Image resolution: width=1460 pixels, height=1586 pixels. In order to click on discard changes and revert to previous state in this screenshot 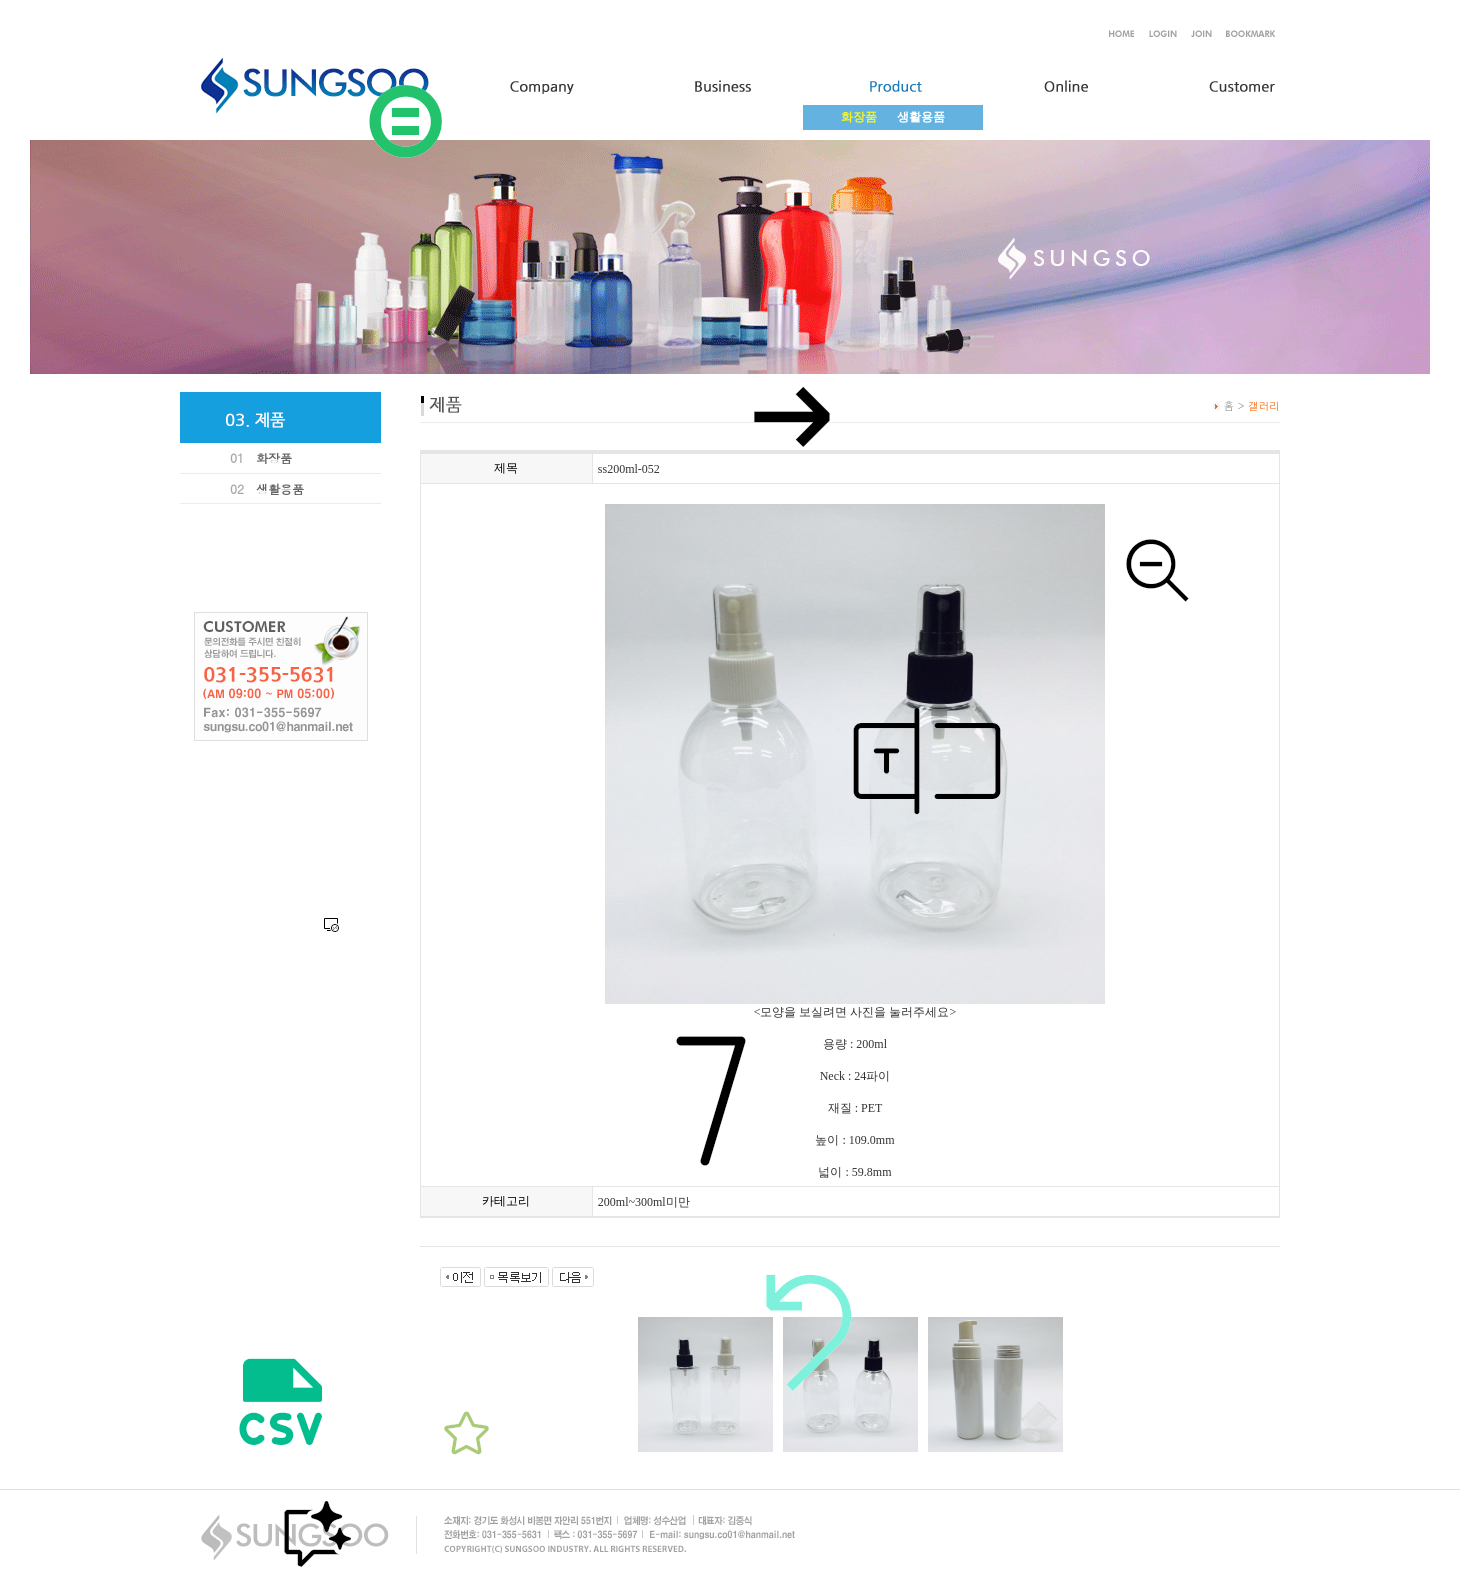, I will do `click(806, 1328)`.